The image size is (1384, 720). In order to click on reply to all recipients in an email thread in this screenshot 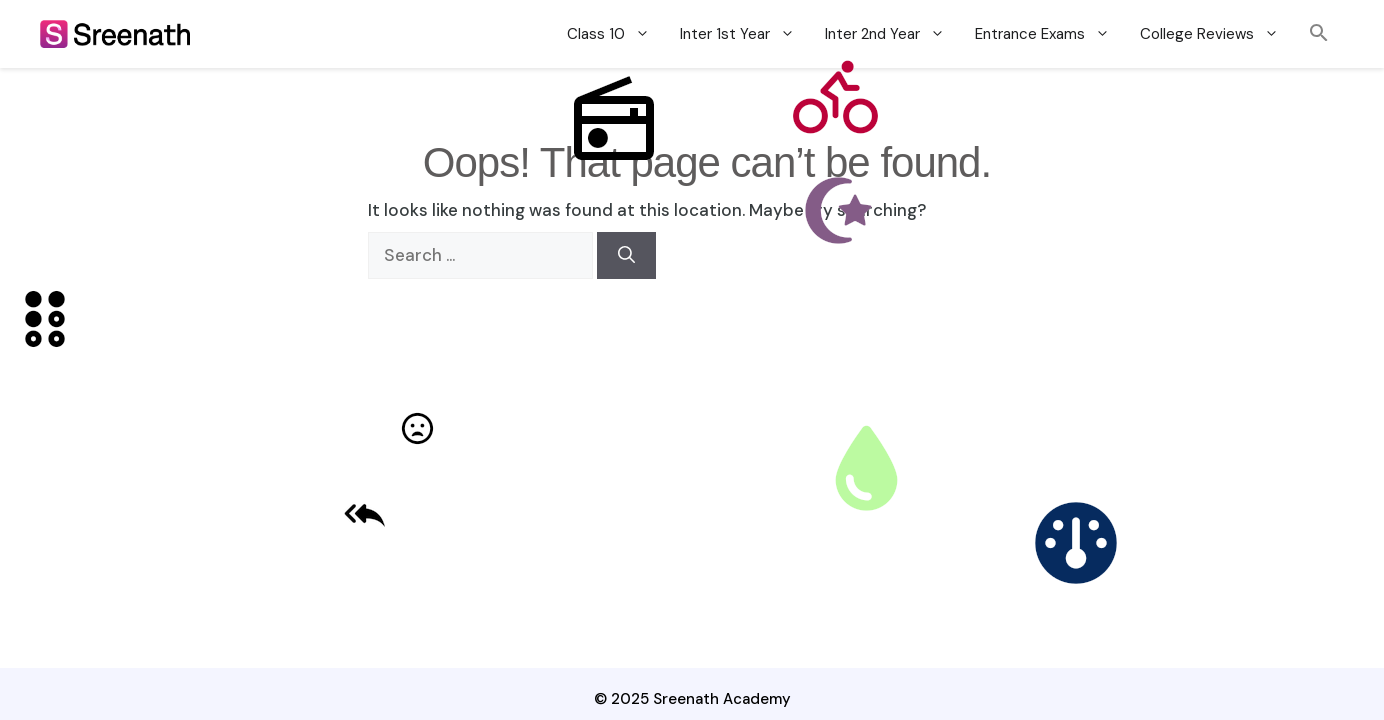, I will do `click(364, 513)`.